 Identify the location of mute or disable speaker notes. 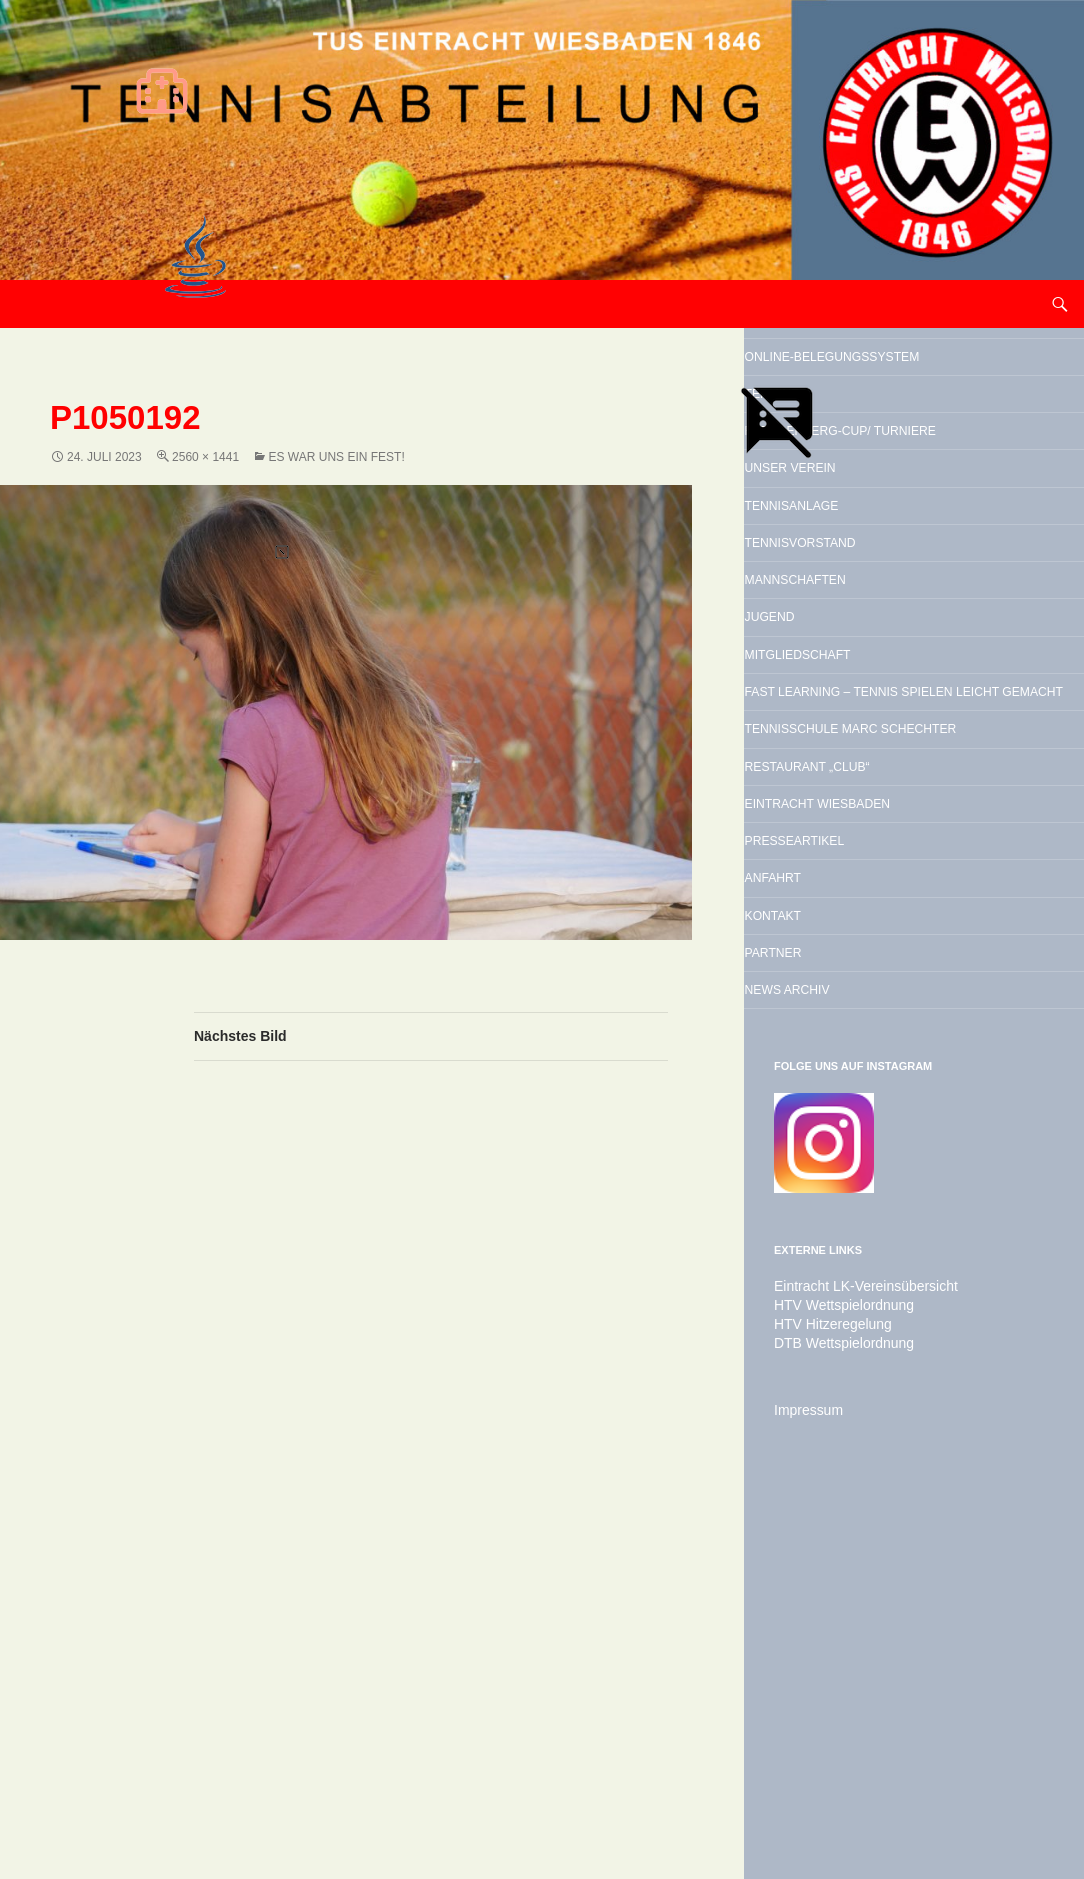
(779, 420).